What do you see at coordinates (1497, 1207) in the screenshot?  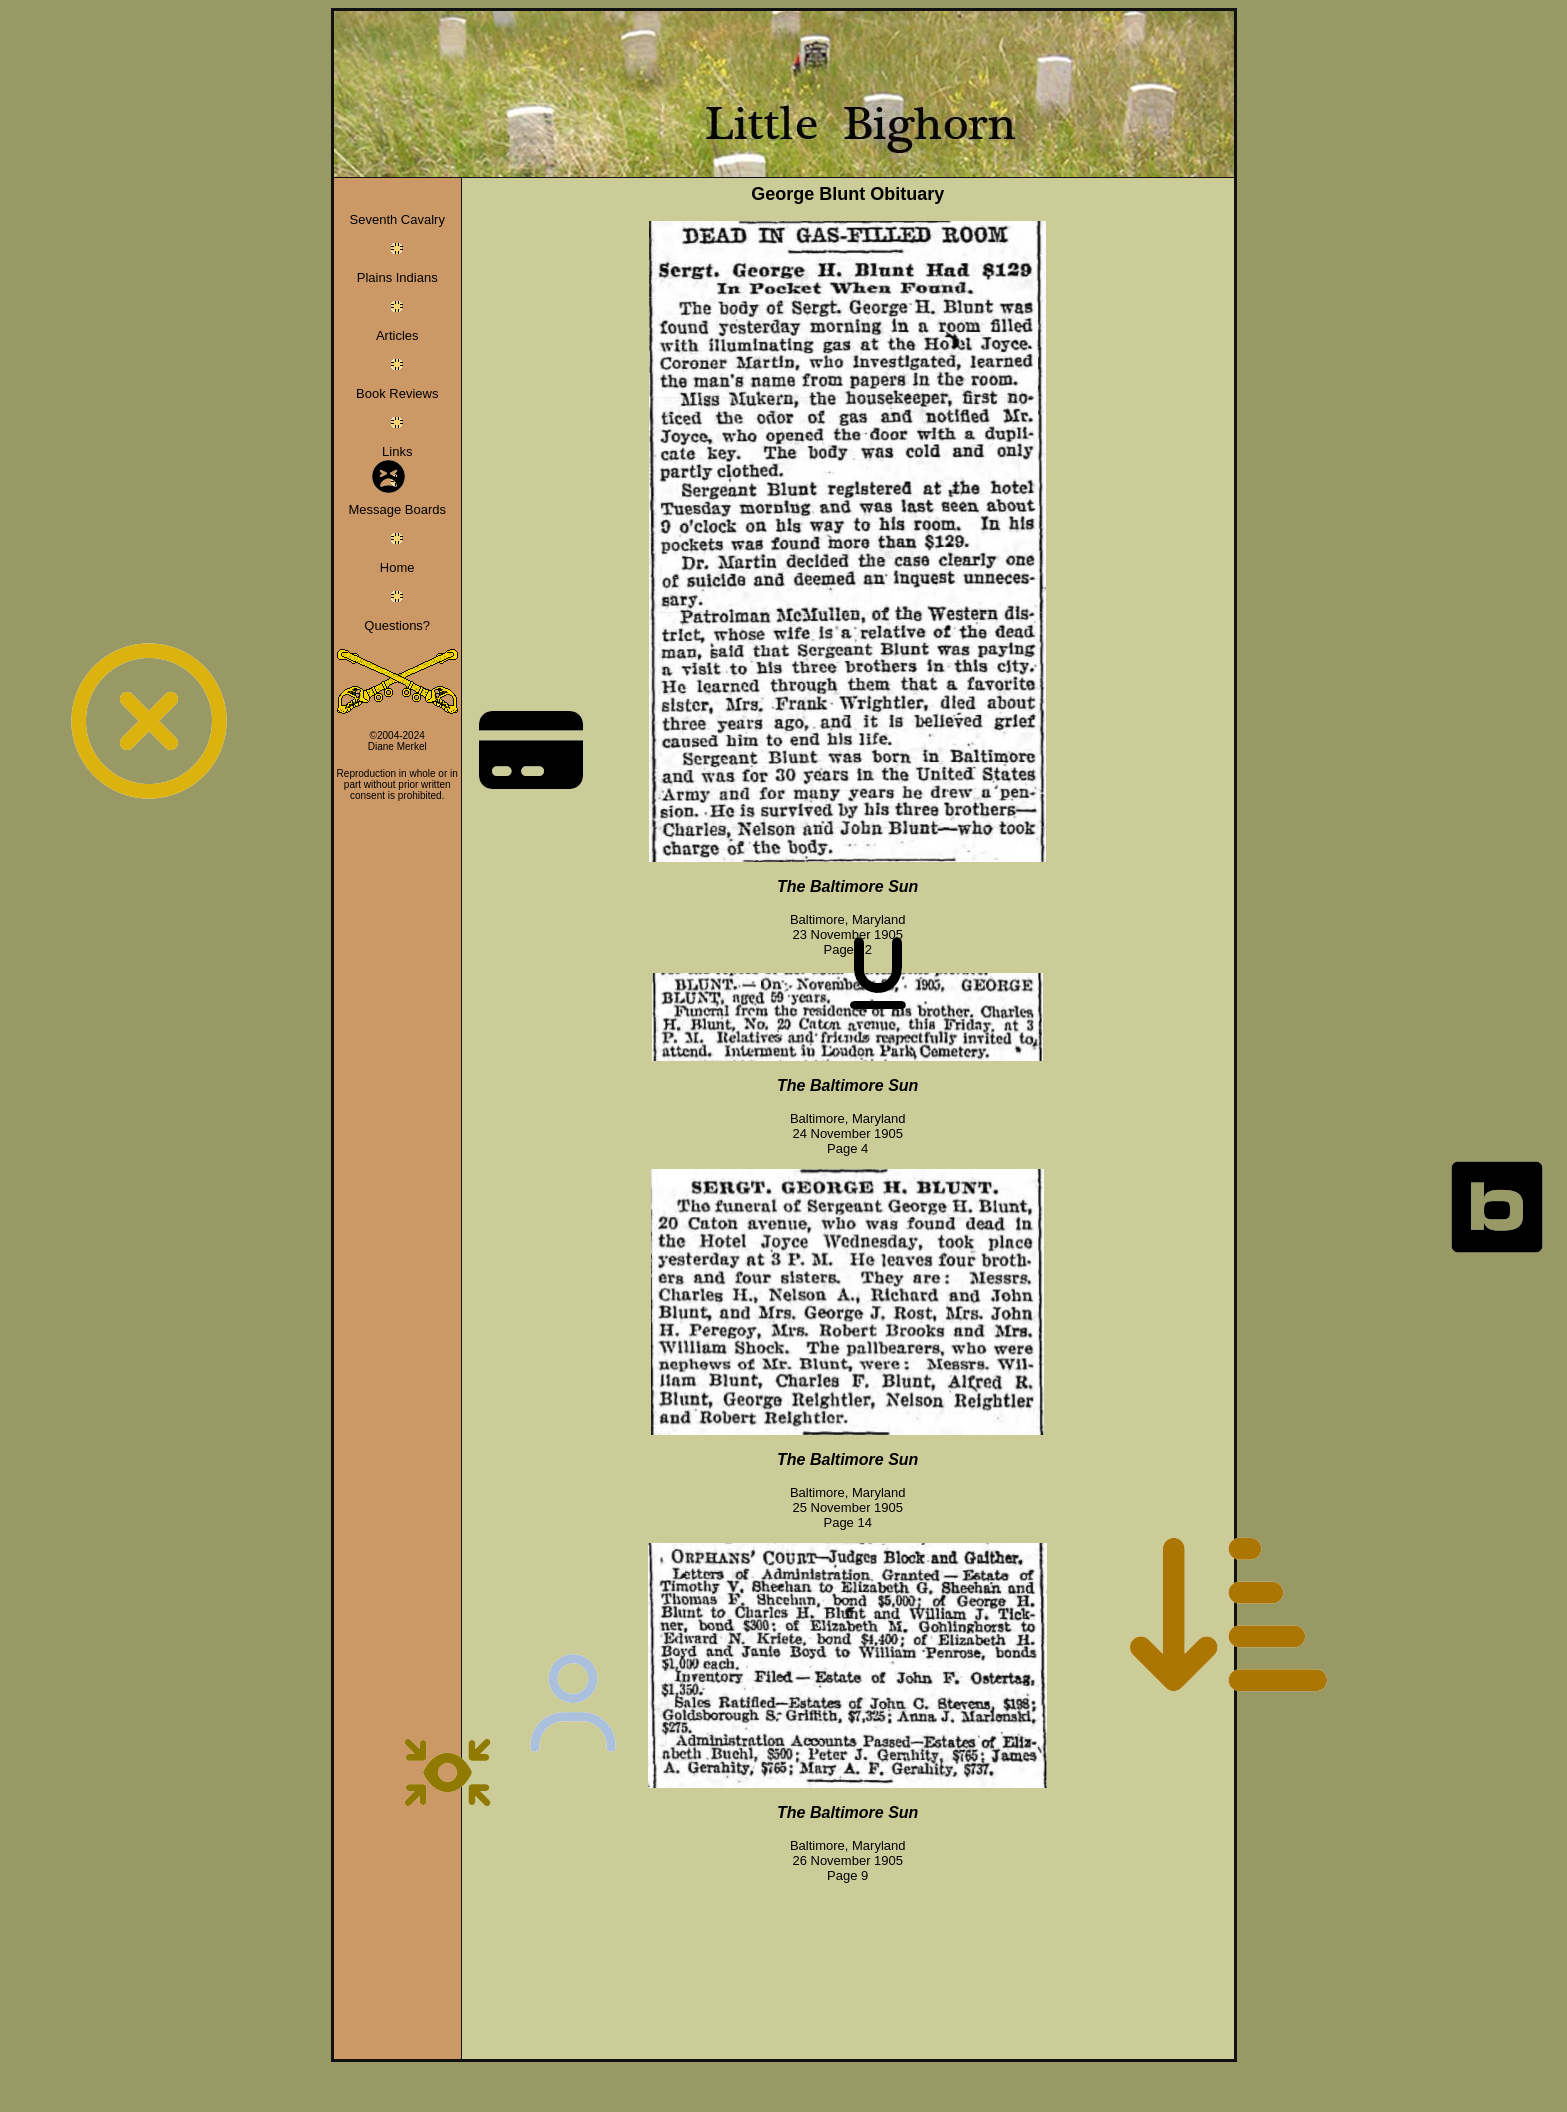 I see `bimobject logo` at bounding box center [1497, 1207].